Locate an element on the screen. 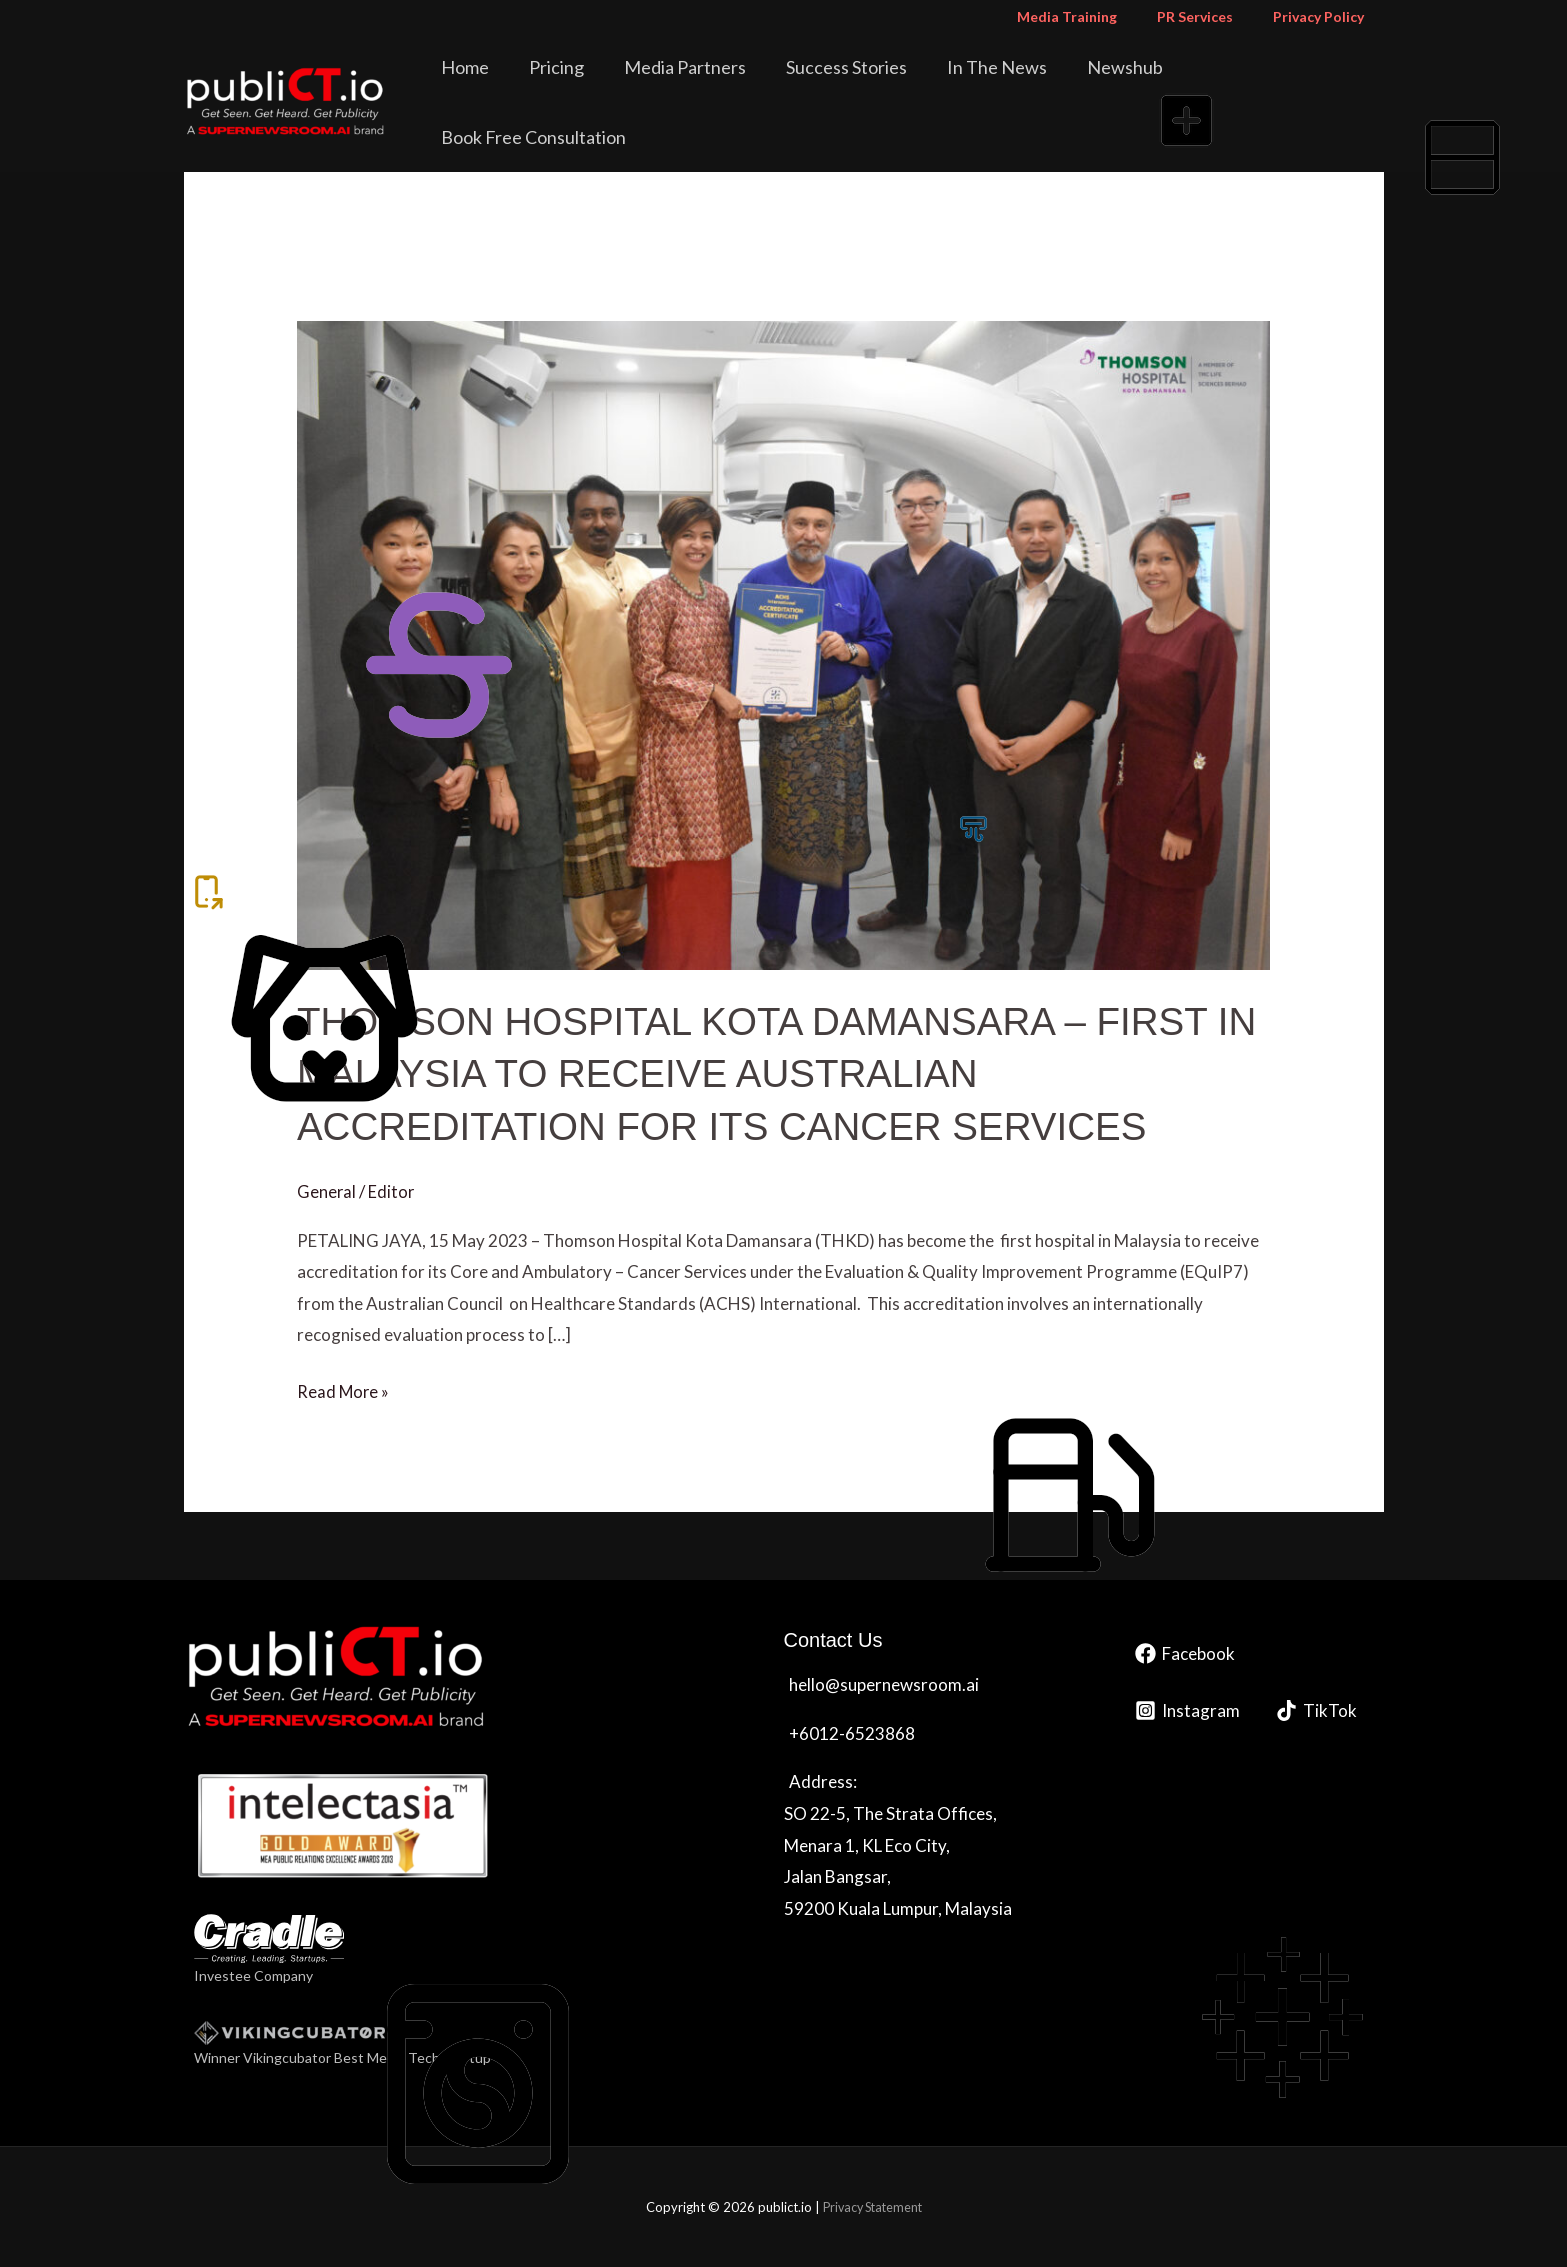 The width and height of the screenshot is (1567, 2267). add a new item or content is located at coordinates (1186, 120).